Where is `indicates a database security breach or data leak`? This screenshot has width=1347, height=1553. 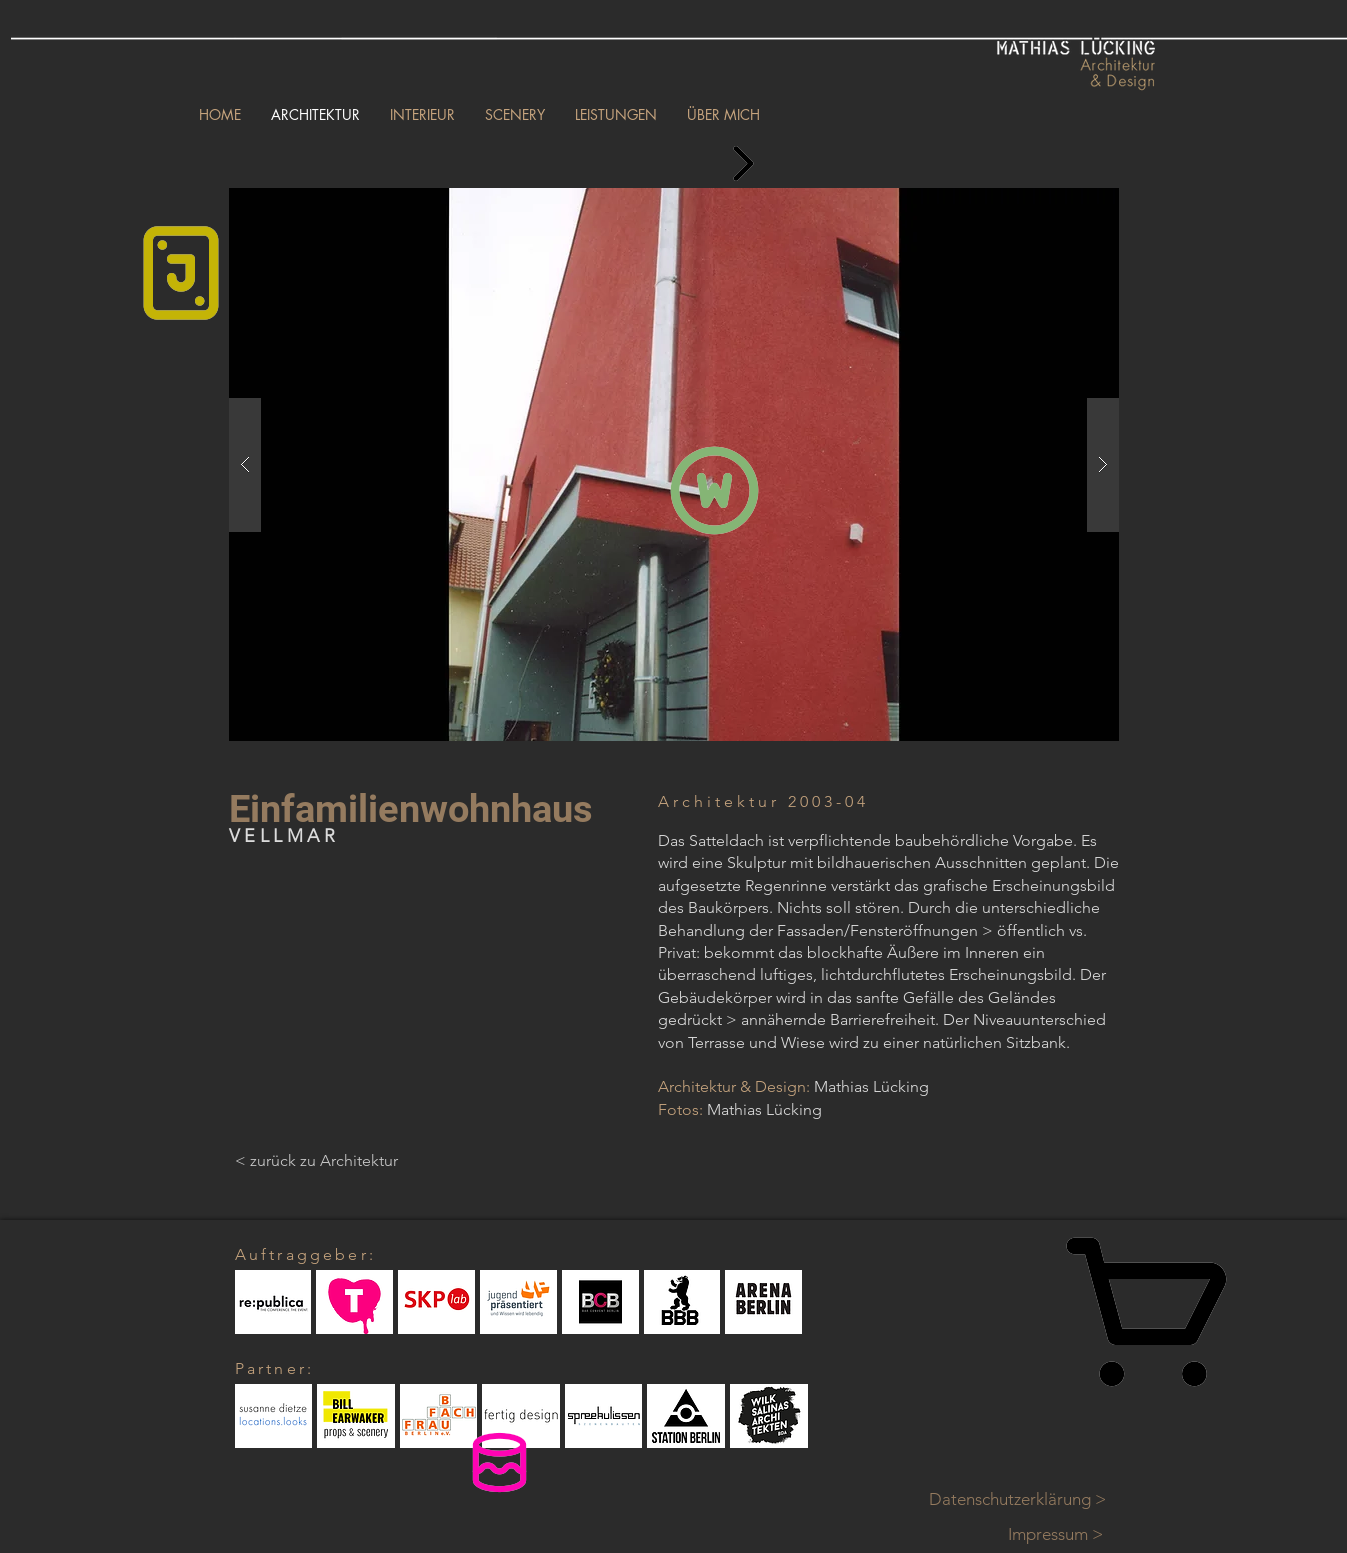
indicates a database security breach or data leak is located at coordinates (499, 1462).